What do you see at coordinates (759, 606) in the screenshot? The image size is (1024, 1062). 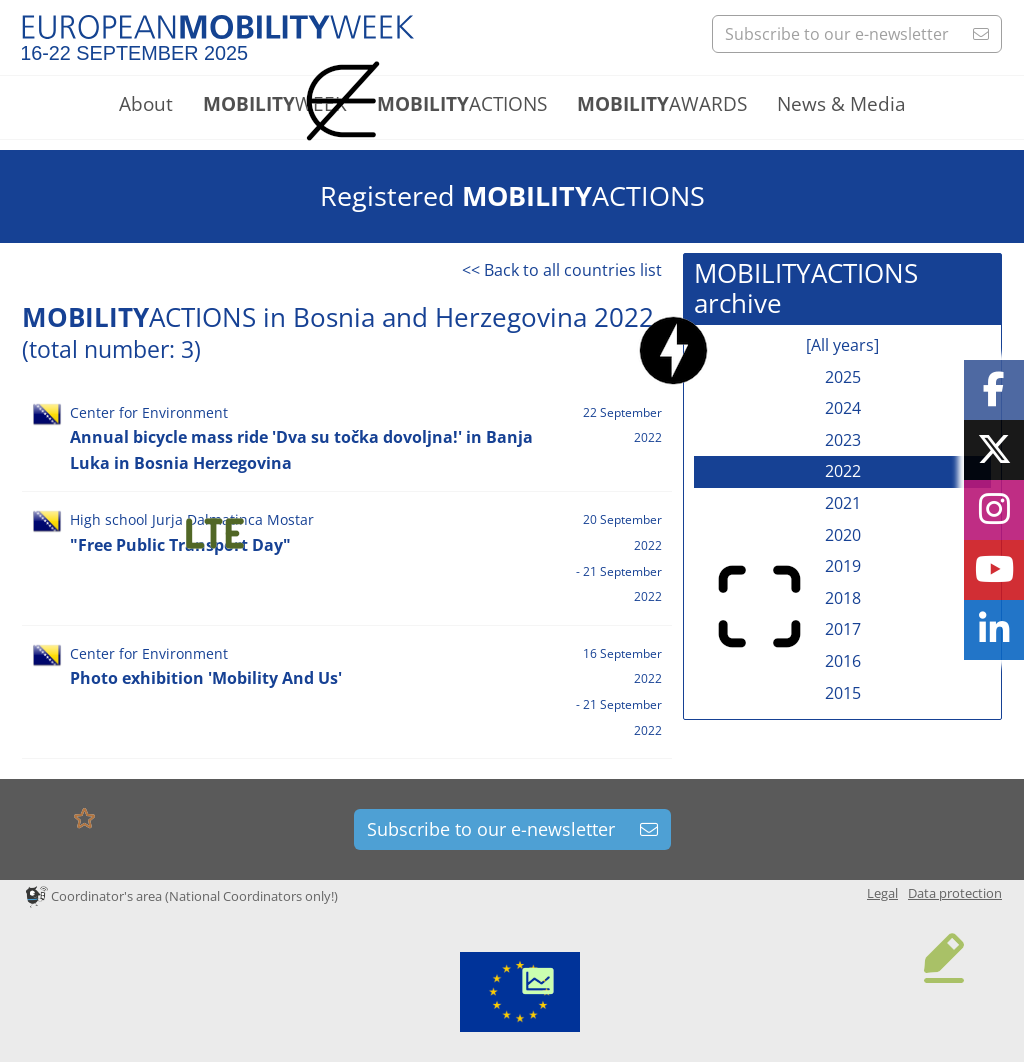 I see `crop or resize an image` at bounding box center [759, 606].